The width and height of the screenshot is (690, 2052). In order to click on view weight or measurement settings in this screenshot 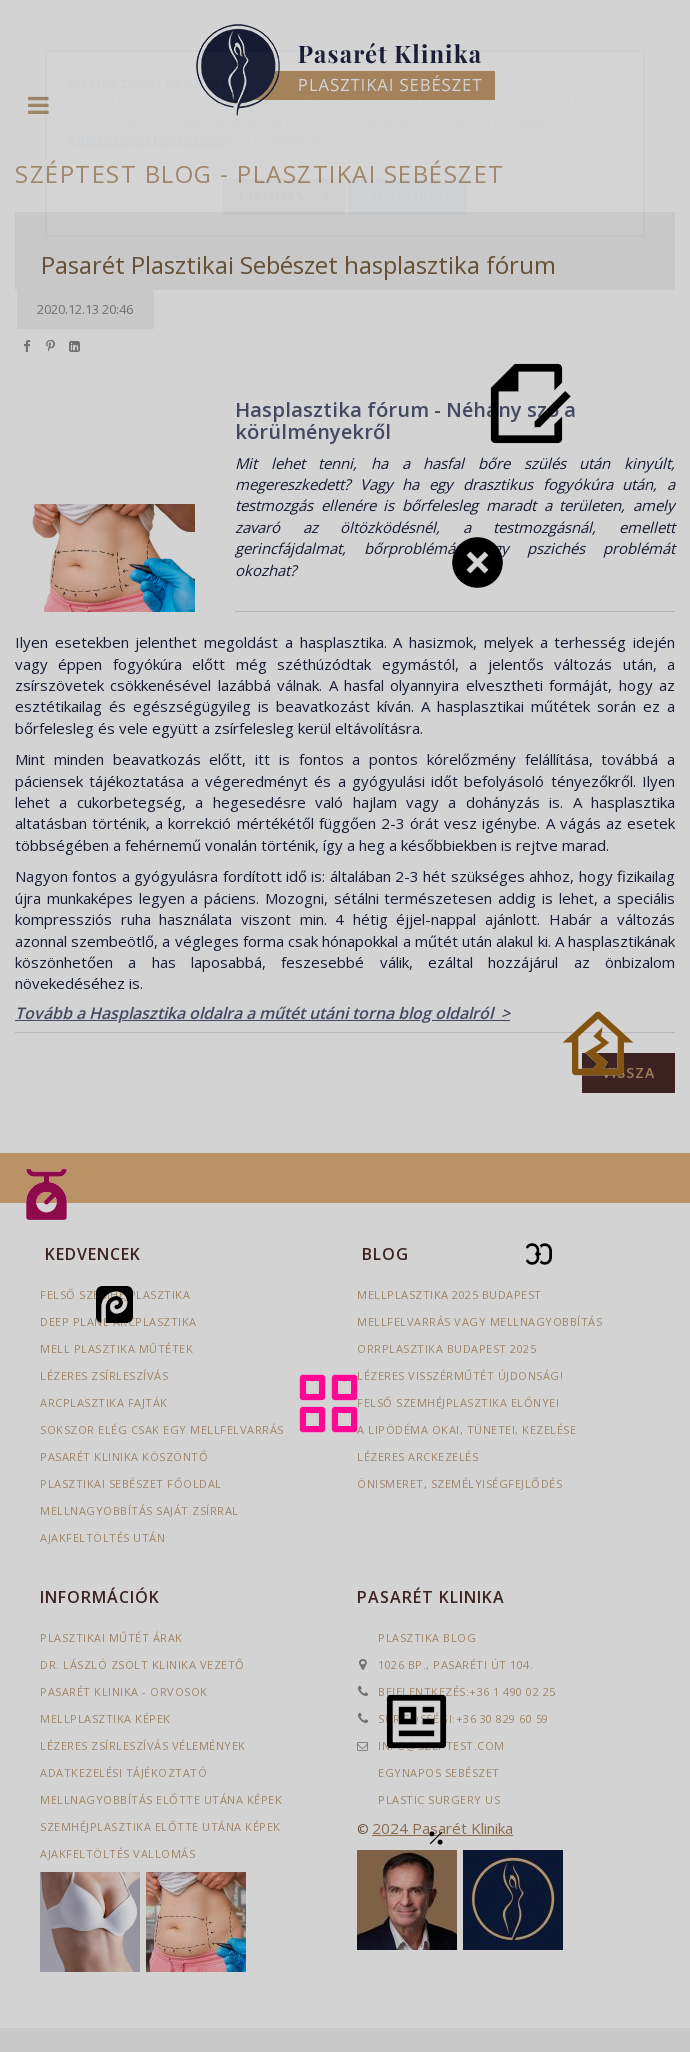, I will do `click(46, 1194)`.